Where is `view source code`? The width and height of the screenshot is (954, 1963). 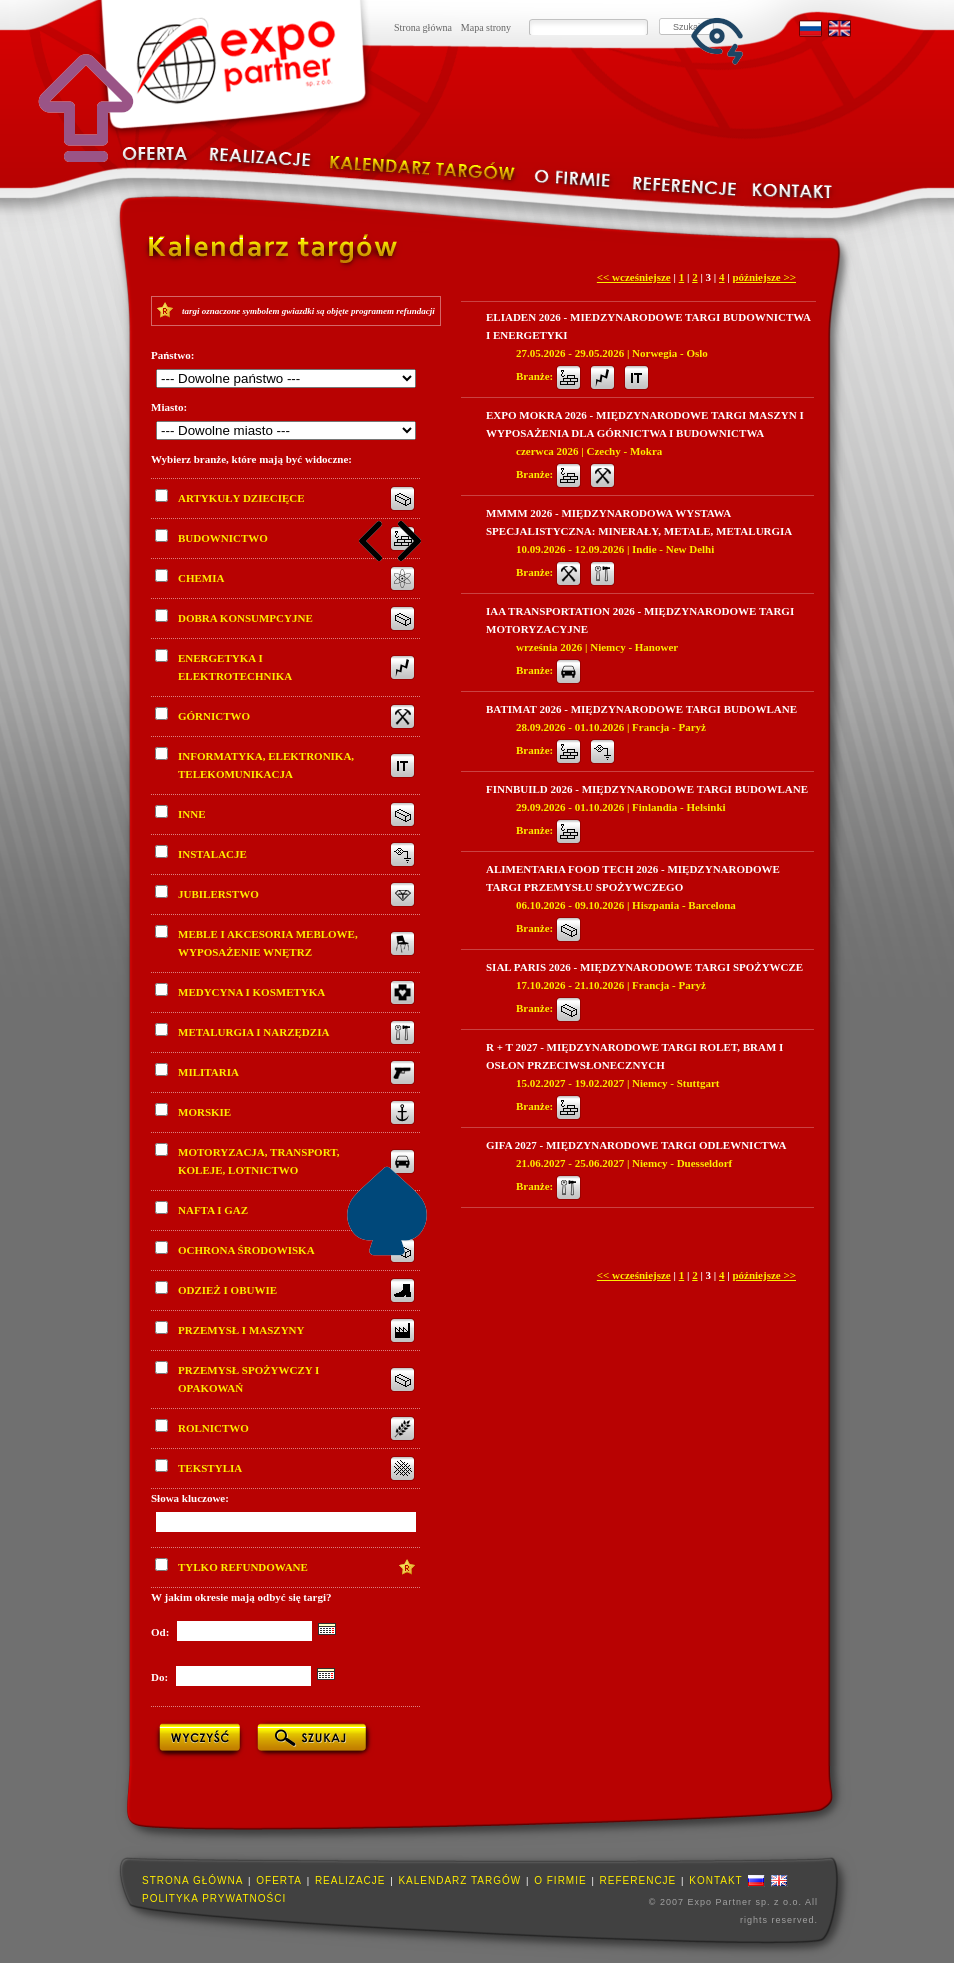
view source code is located at coordinates (390, 541).